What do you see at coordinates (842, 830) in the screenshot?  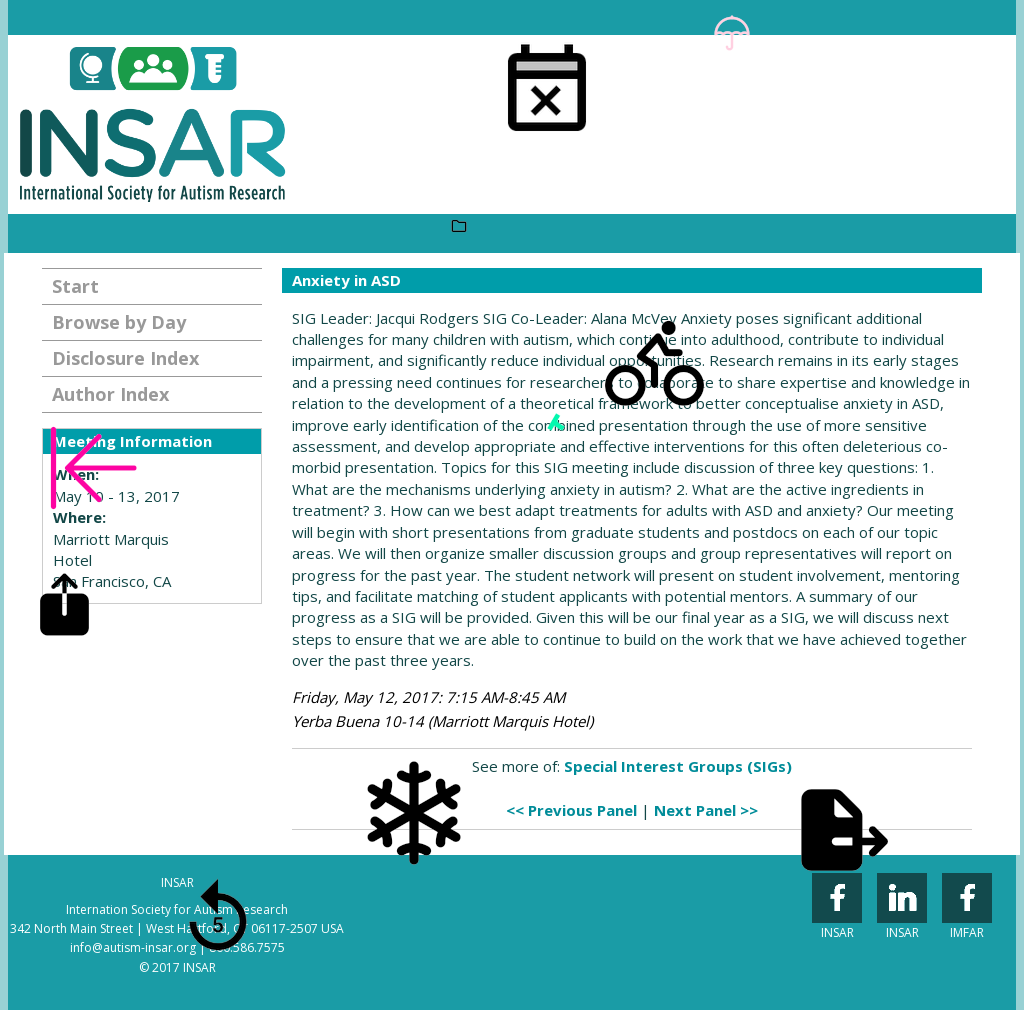 I see `export file or document` at bounding box center [842, 830].